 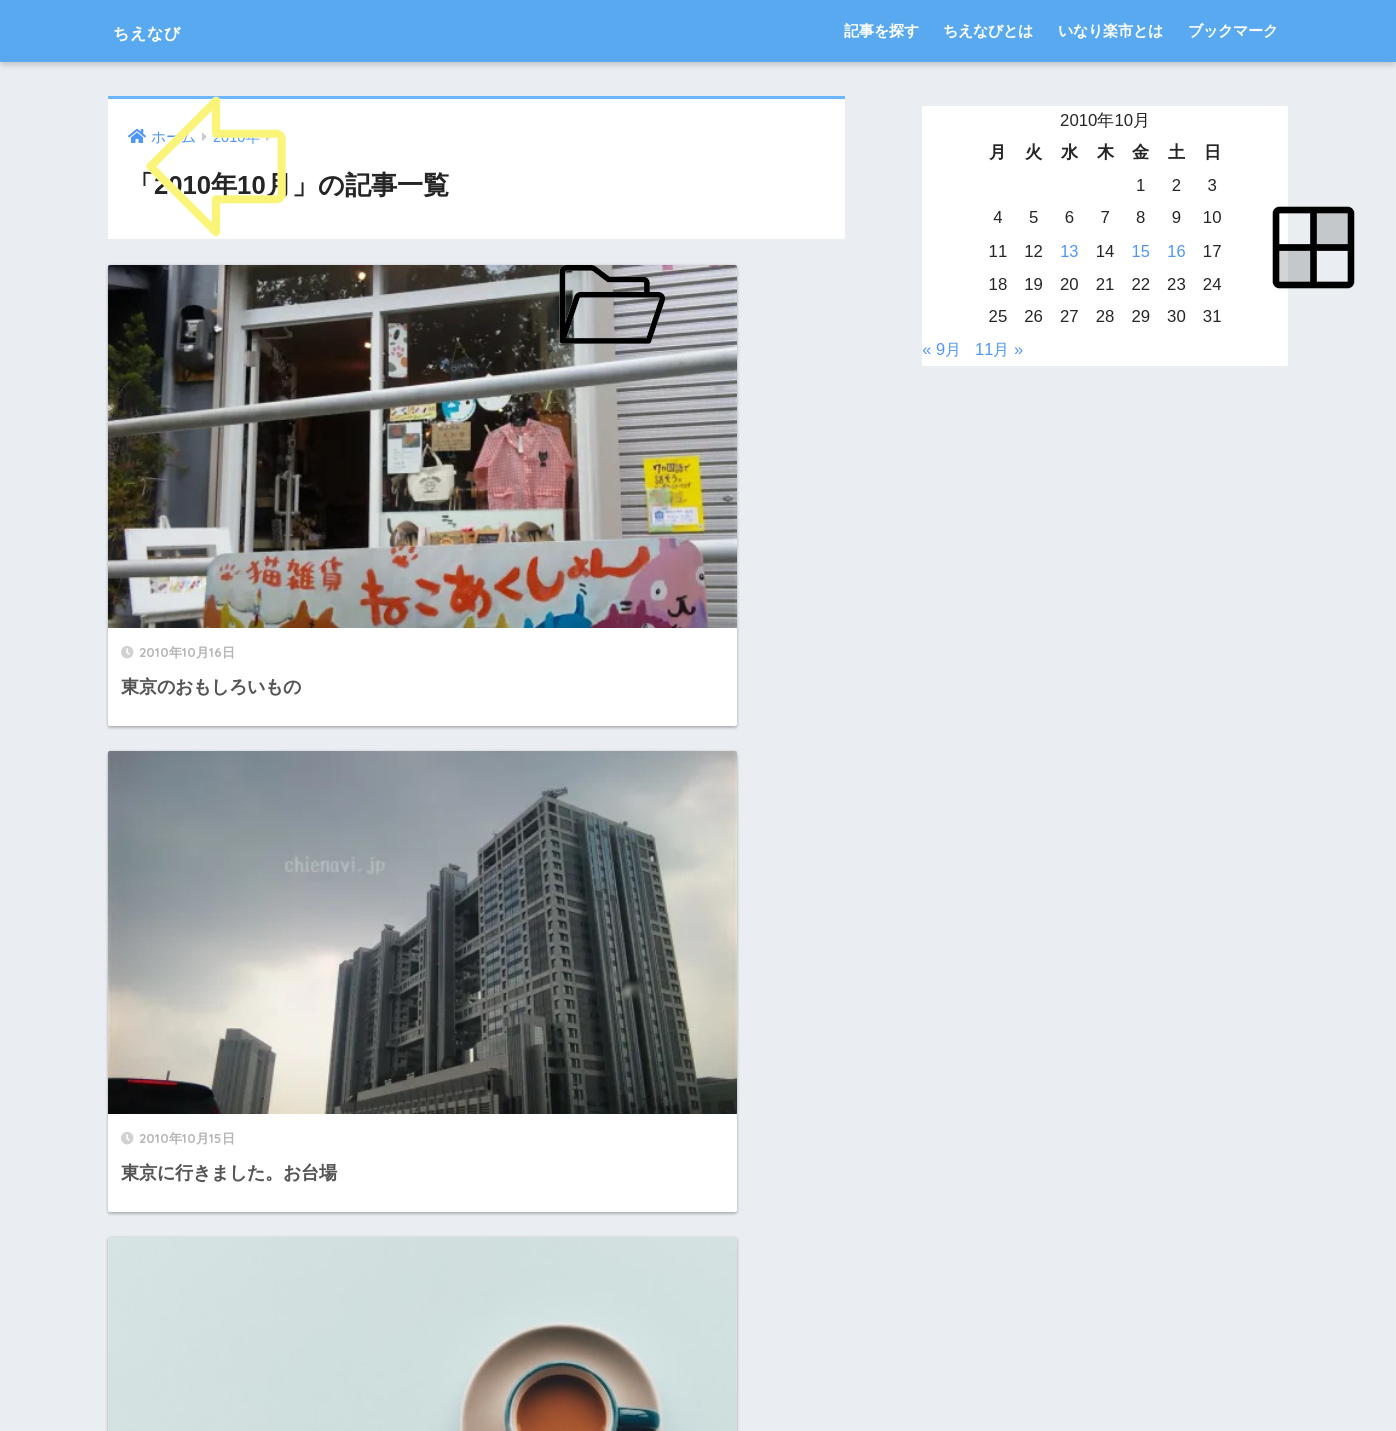 What do you see at coordinates (221, 166) in the screenshot?
I see `go back to the previous screen` at bounding box center [221, 166].